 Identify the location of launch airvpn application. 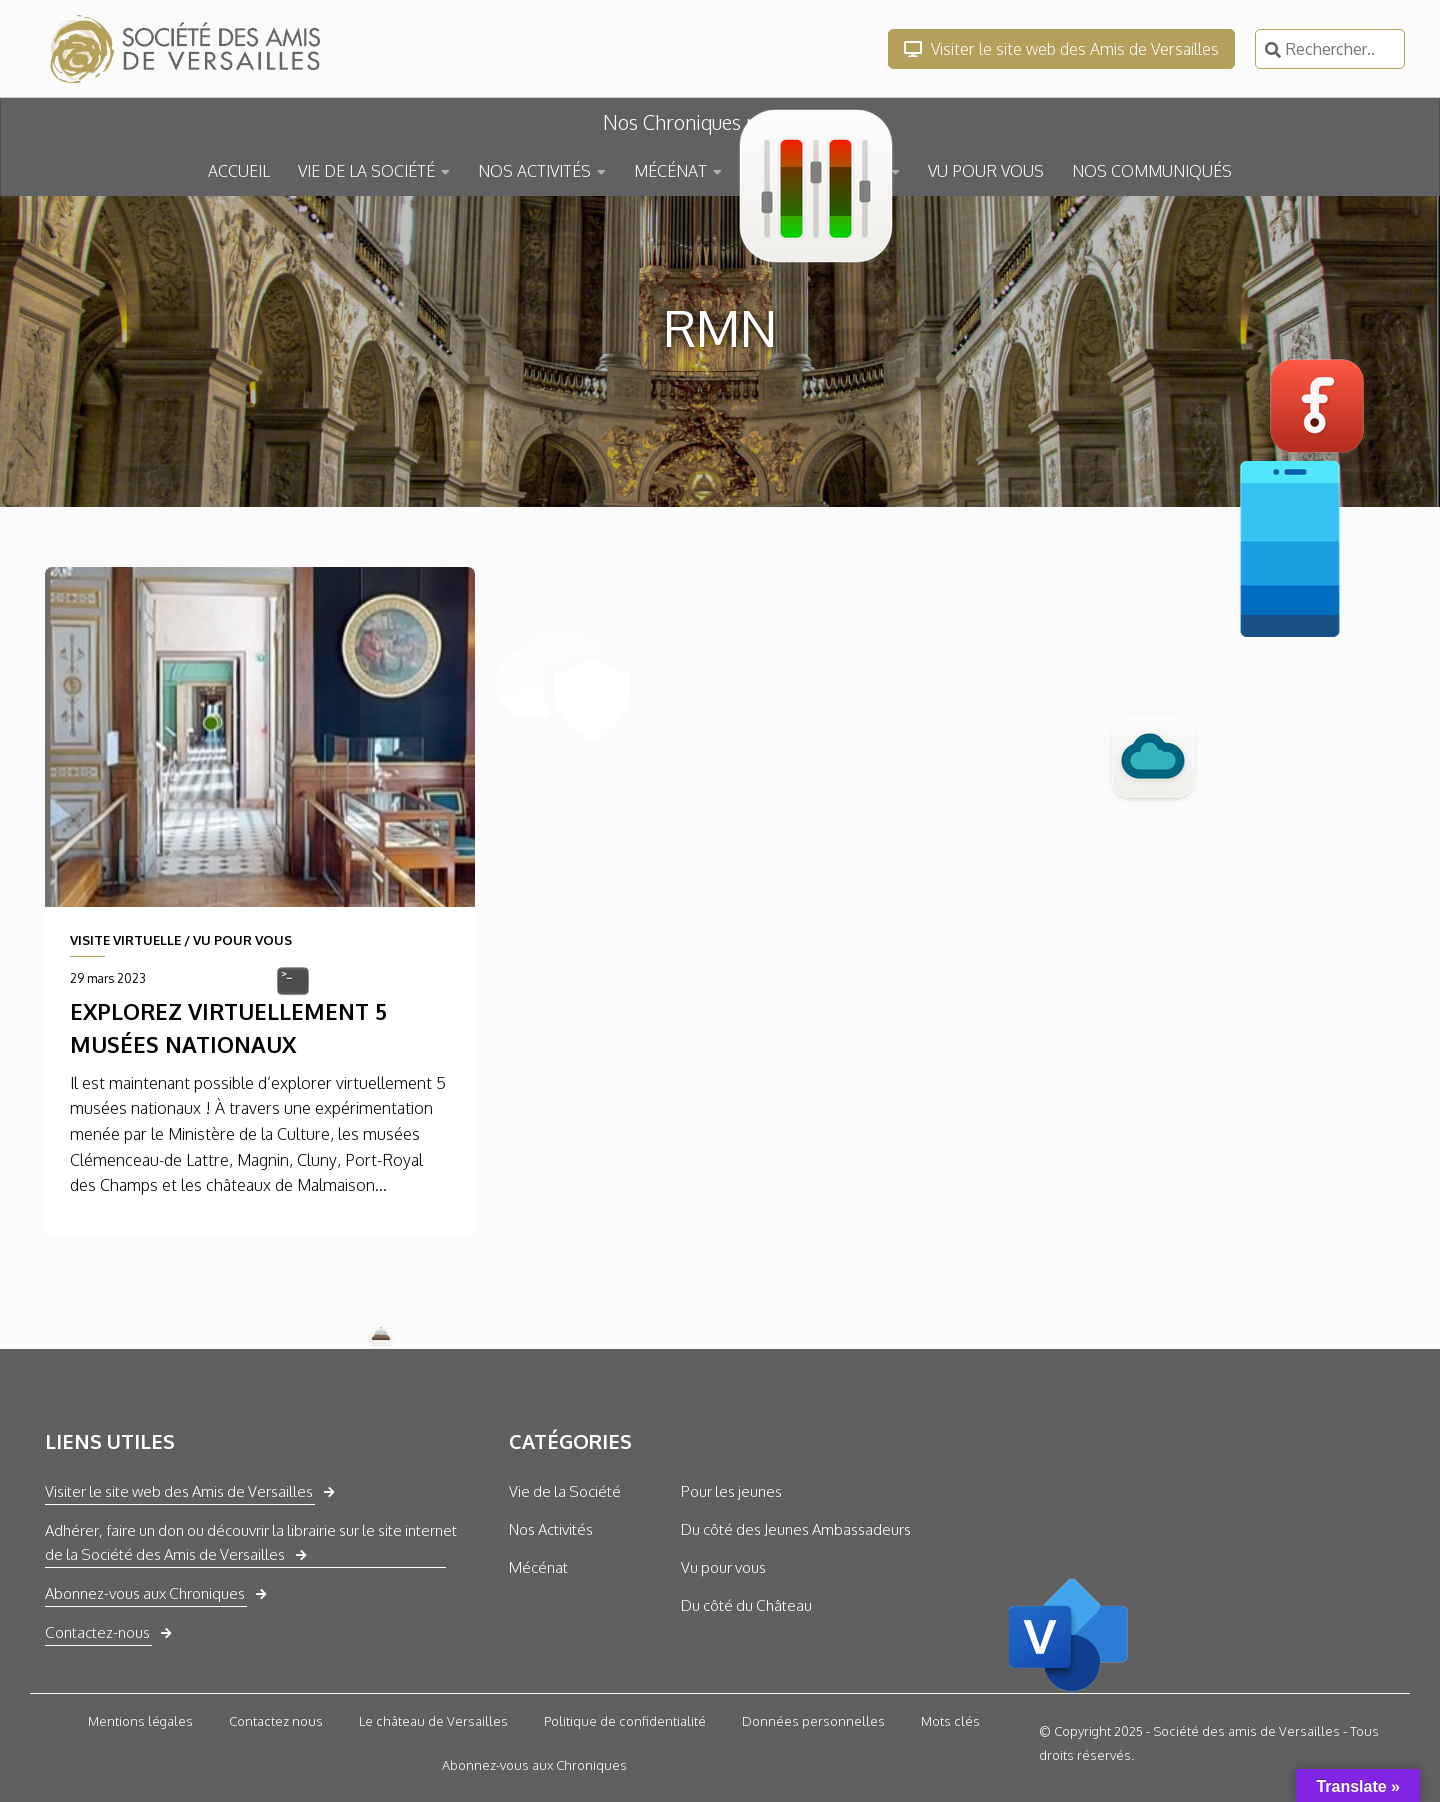
(1153, 756).